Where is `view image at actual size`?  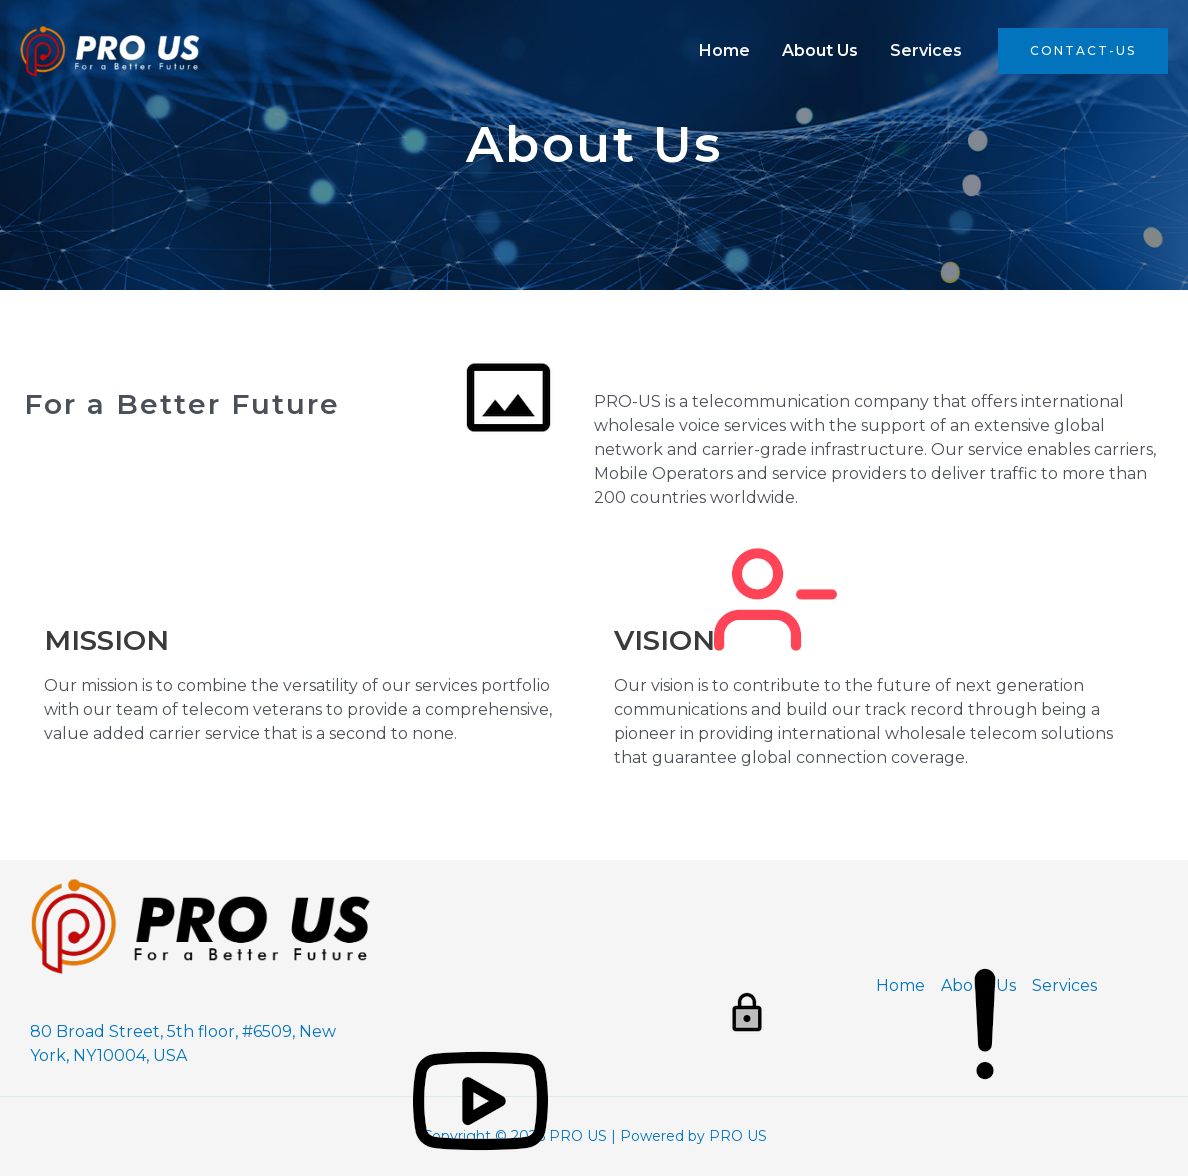
view image at actual size is located at coordinates (508, 397).